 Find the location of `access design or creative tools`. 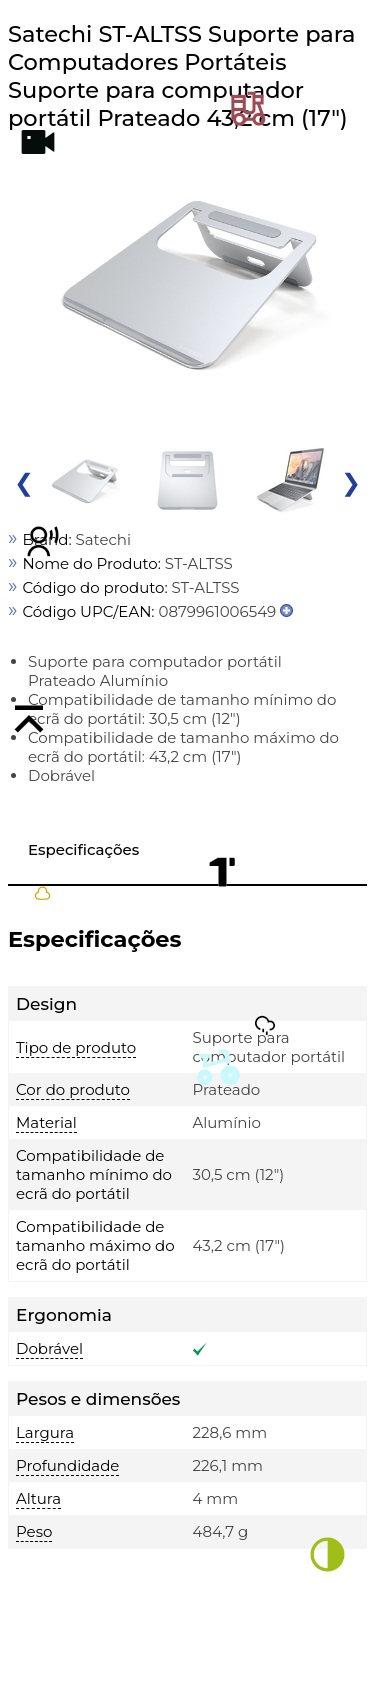

access design or creative tools is located at coordinates (222, 871).